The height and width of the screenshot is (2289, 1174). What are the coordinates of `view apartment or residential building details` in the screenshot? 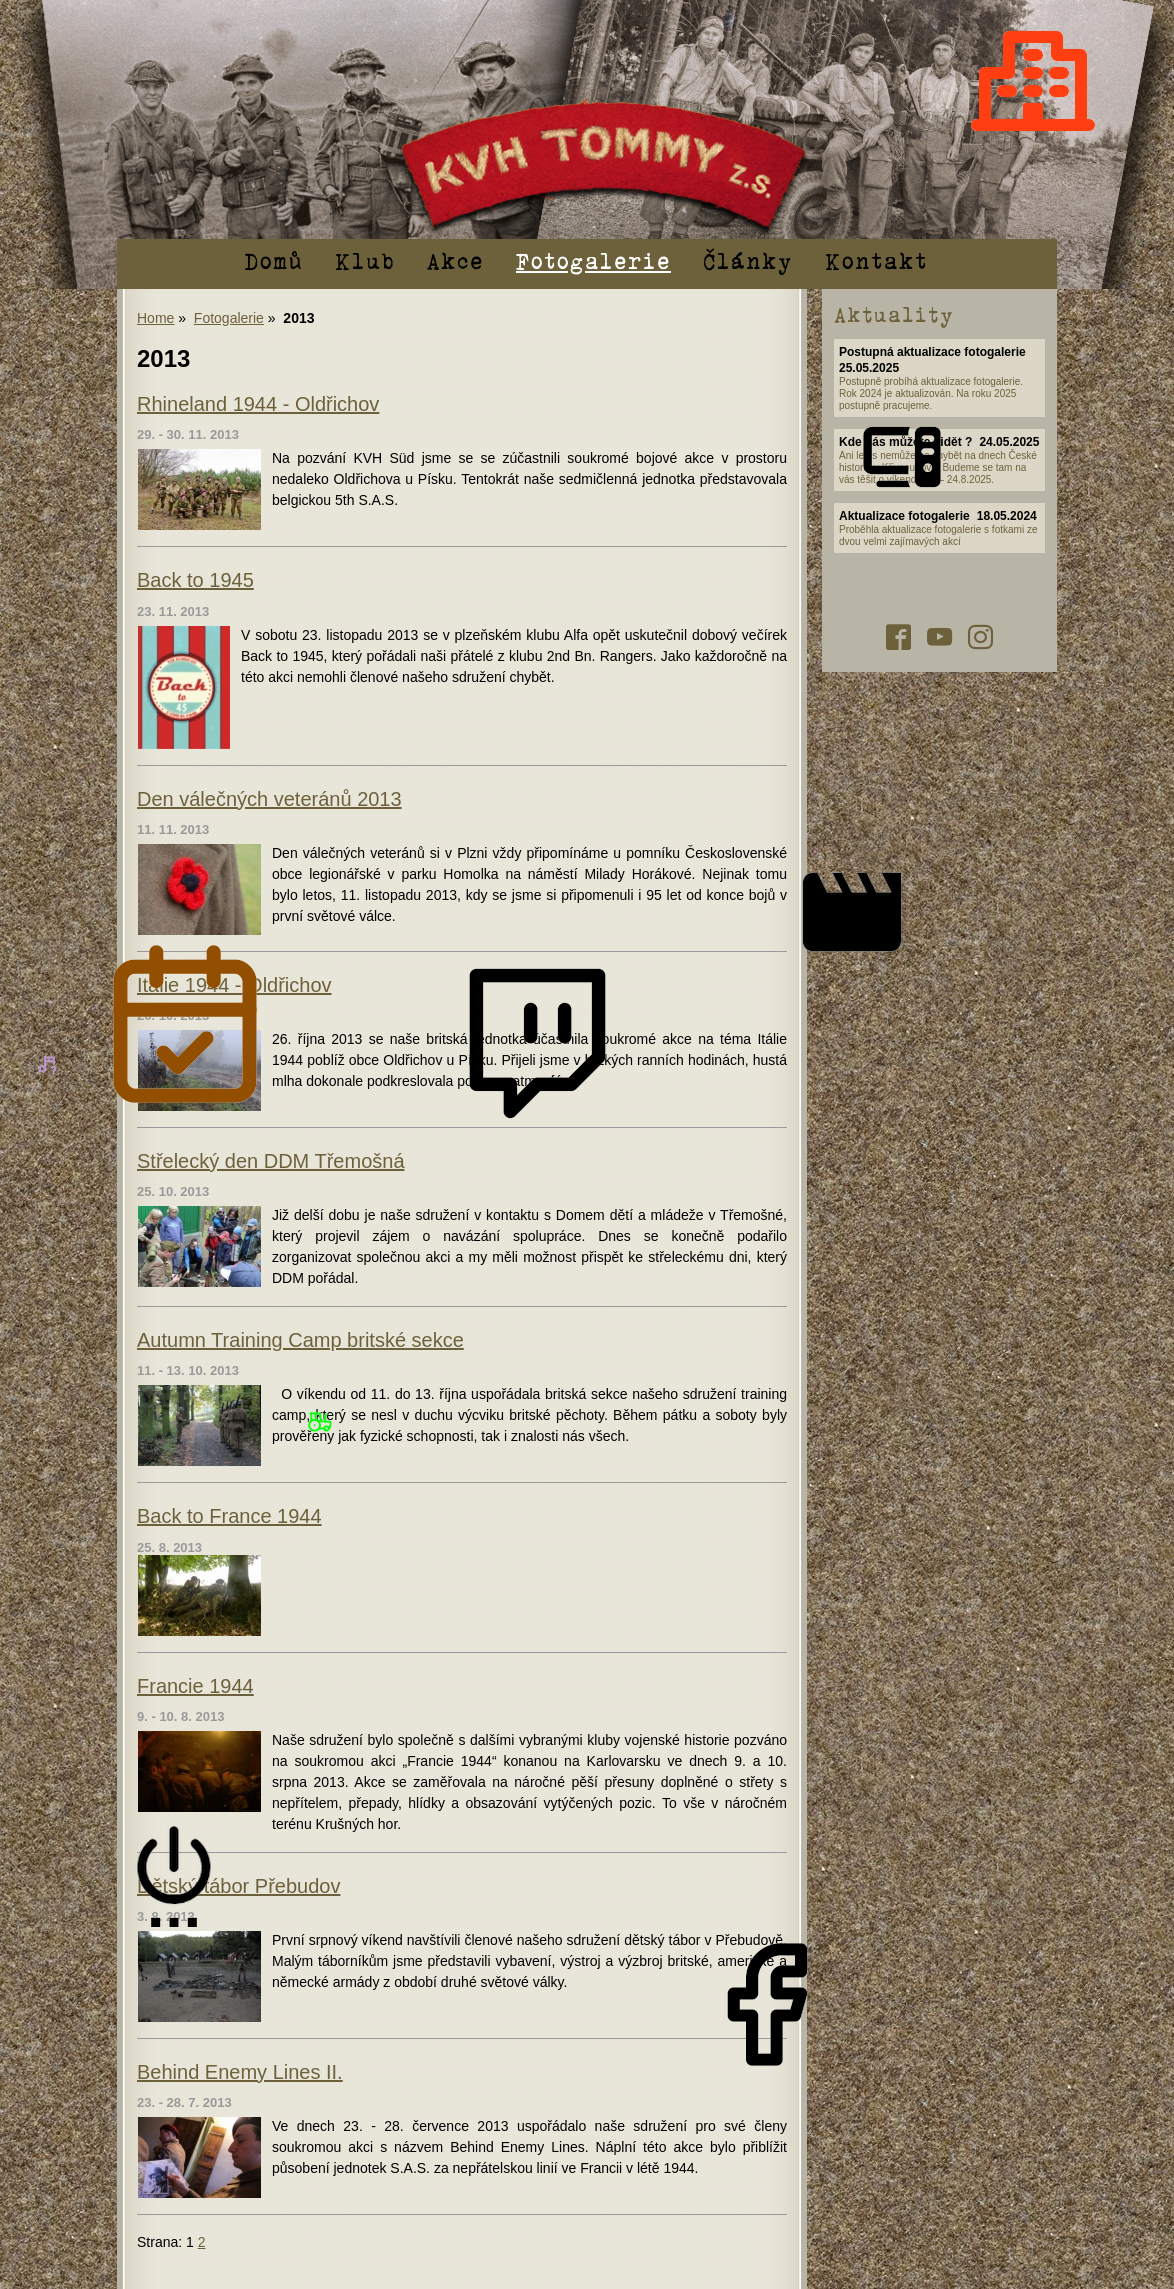 It's located at (1033, 81).